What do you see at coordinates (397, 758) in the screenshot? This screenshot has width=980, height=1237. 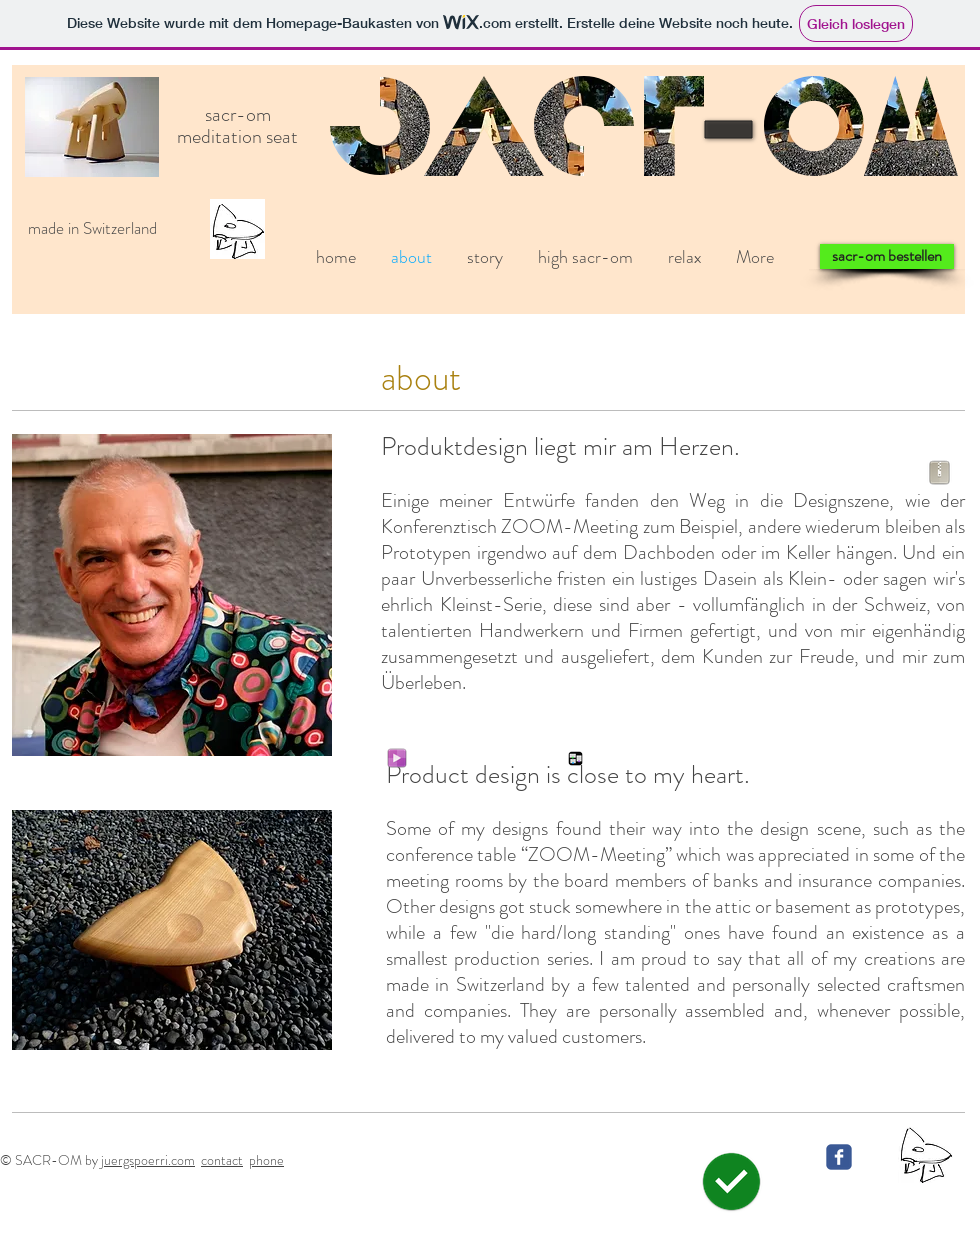 I see `access media codec settings` at bounding box center [397, 758].